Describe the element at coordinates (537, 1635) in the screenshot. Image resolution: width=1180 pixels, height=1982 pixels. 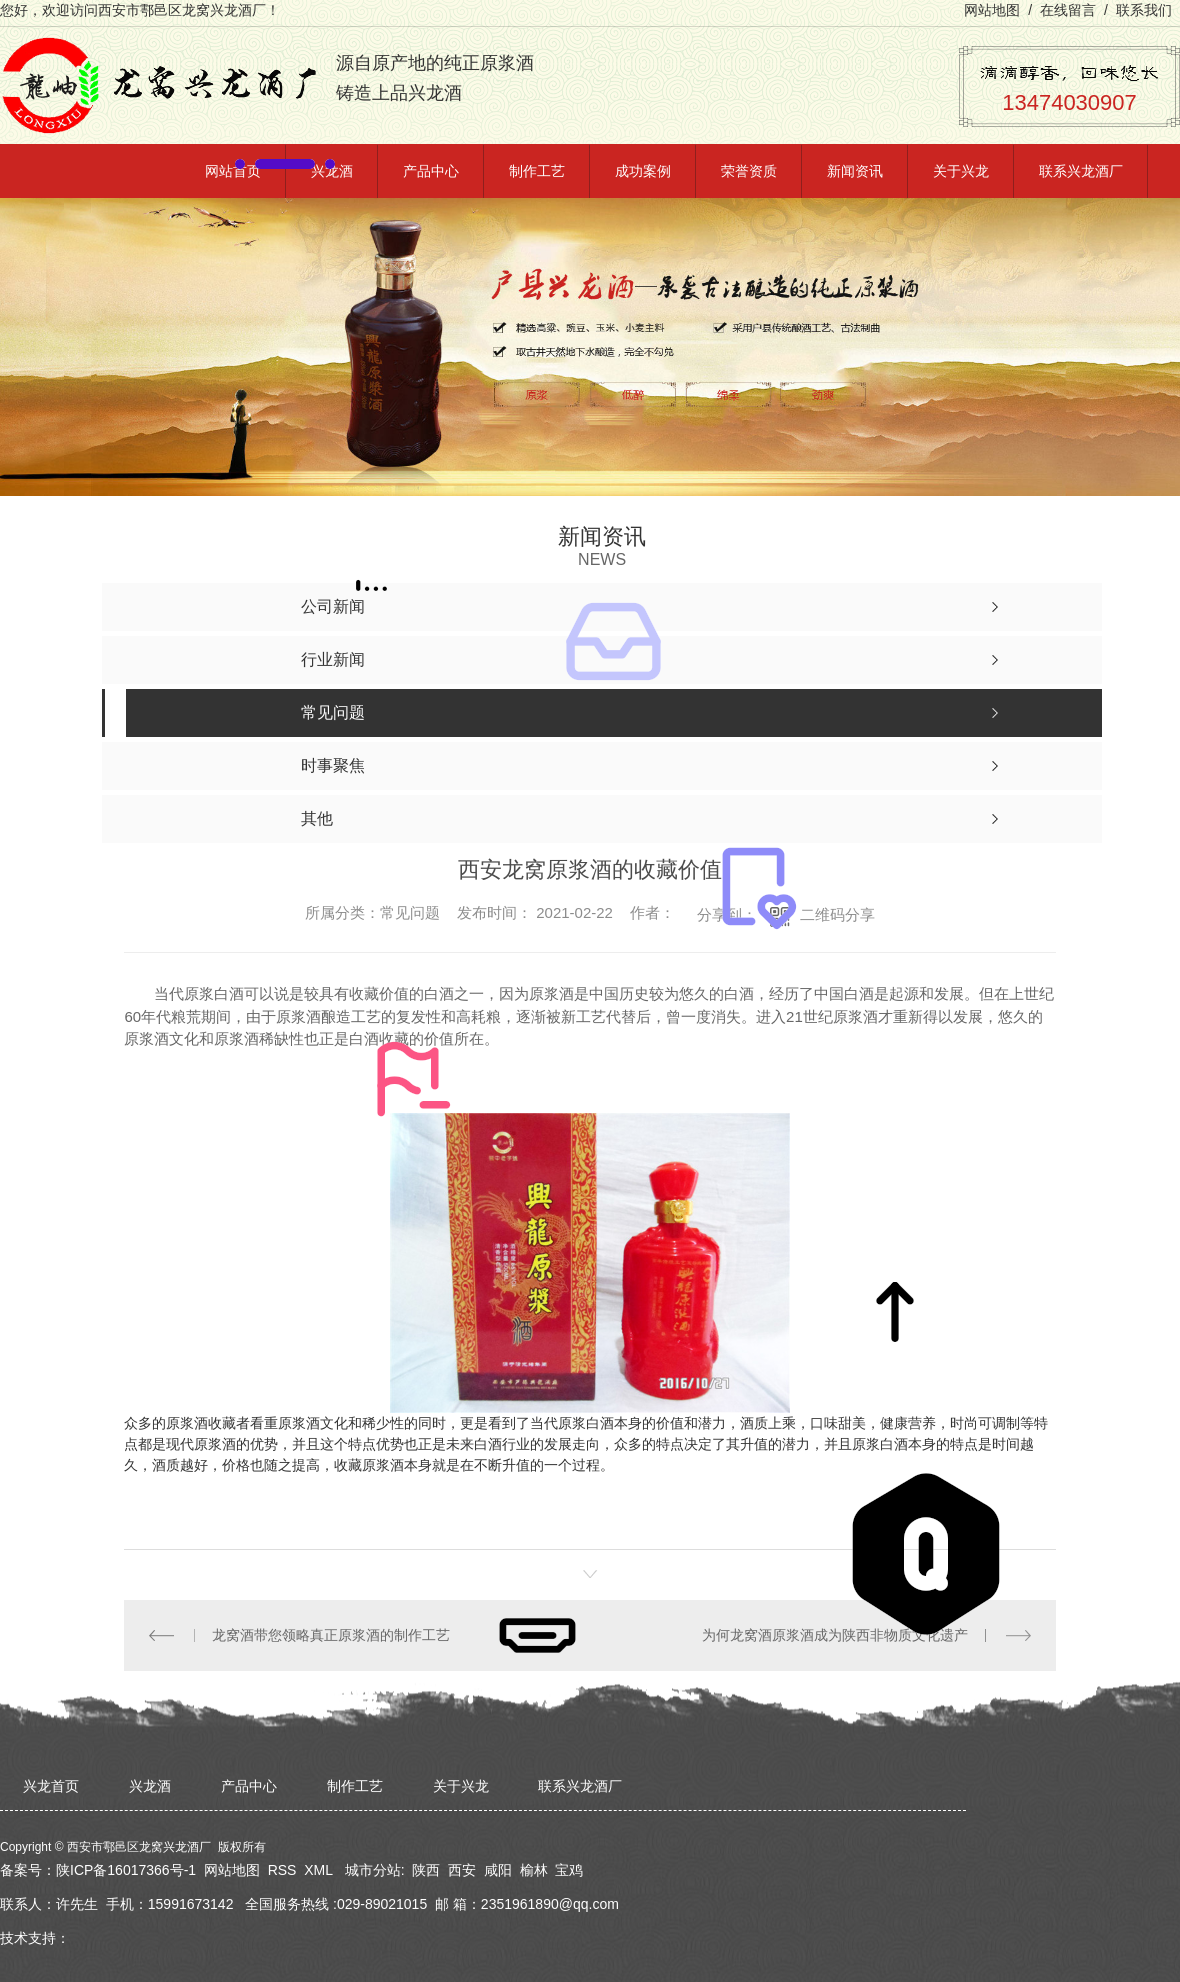
I see `hdmi port connection status` at that location.